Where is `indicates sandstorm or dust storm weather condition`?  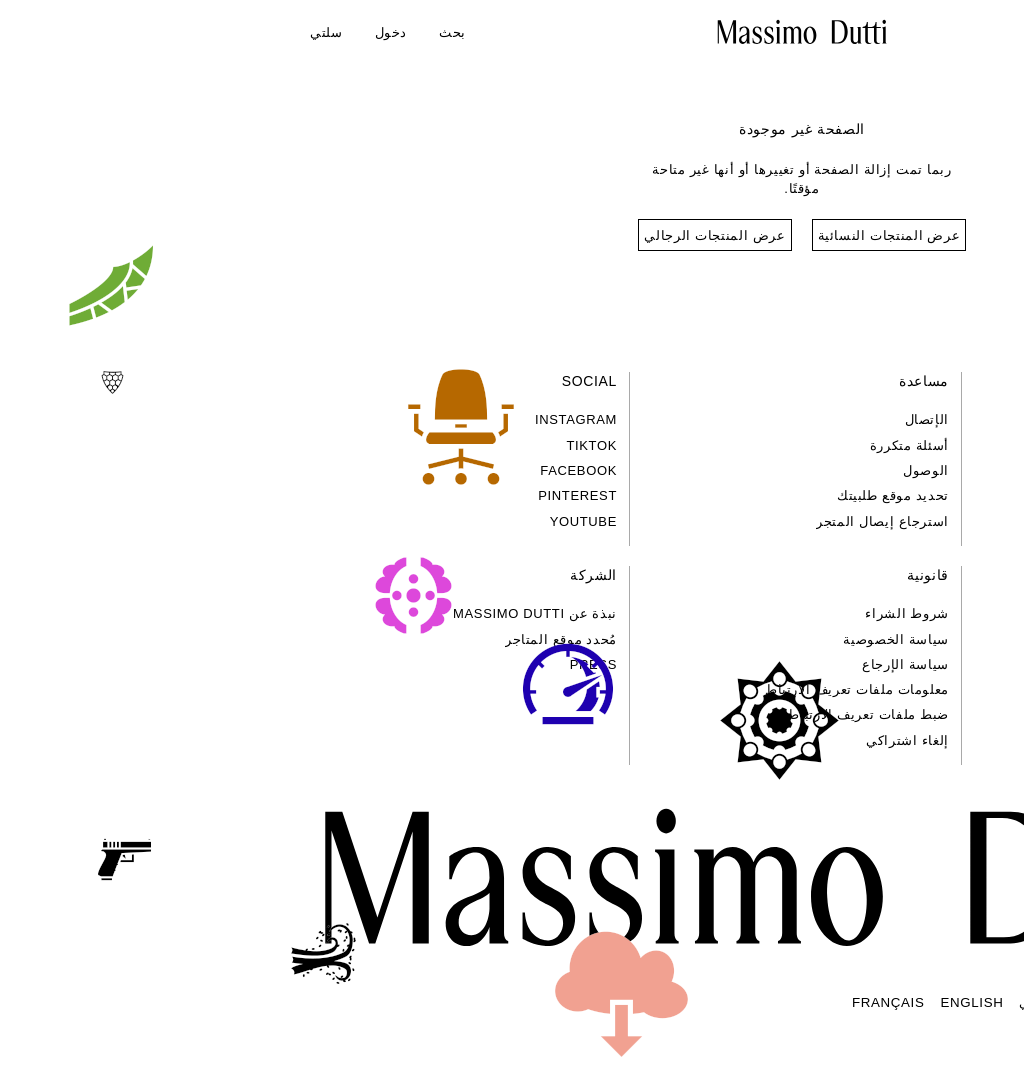 indicates sandstorm or dust storm weather condition is located at coordinates (323, 953).